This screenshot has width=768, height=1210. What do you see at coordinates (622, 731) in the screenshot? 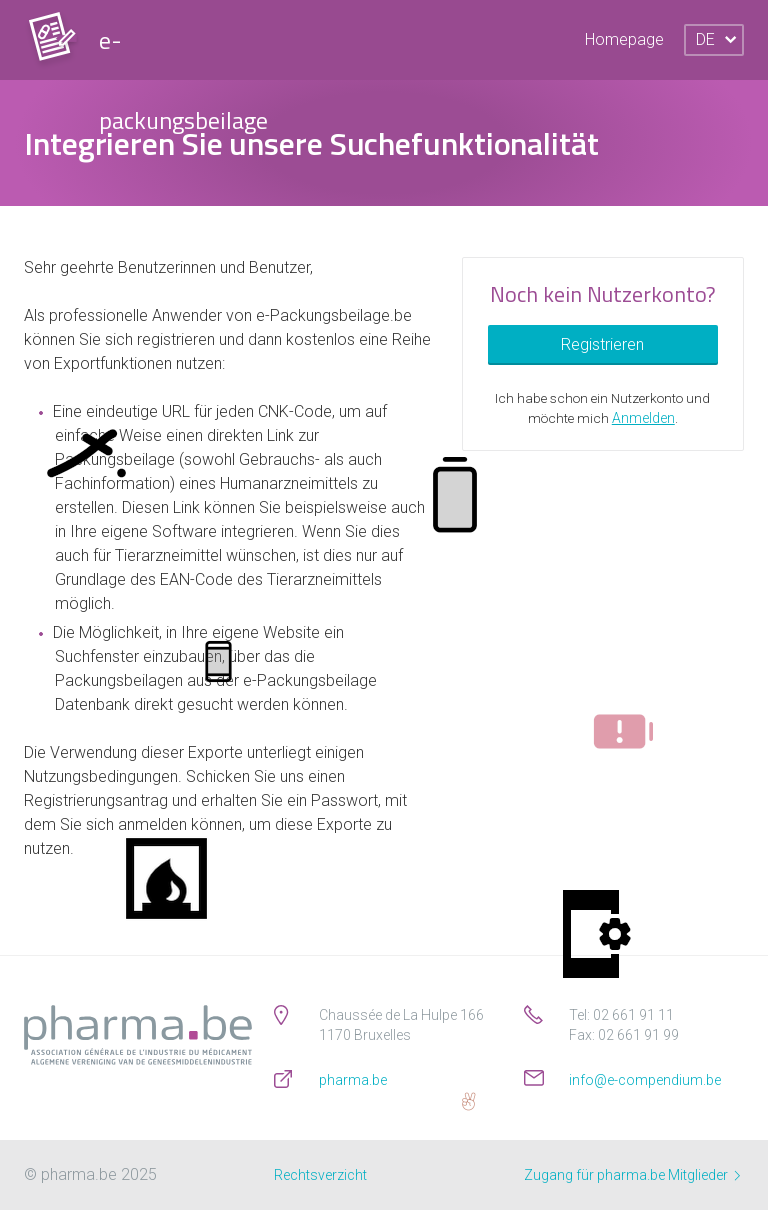
I see `indicates low battery warning` at bounding box center [622, 731].